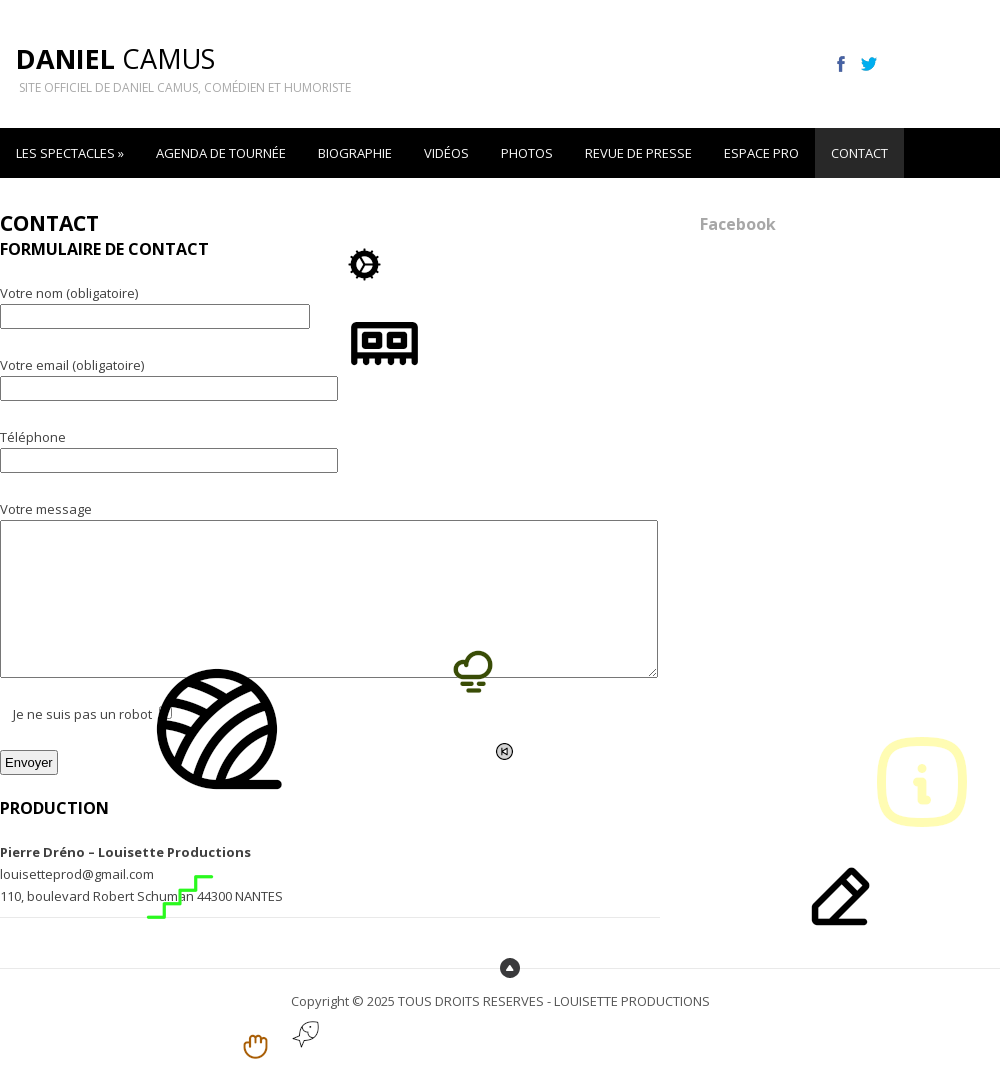 The width and height of the screenshot is (1000, 1065). What do you see at coordinates (473, 671) in the screenshot?
I see `indicates foggy weather conditions` at bounding box center [473, 671].